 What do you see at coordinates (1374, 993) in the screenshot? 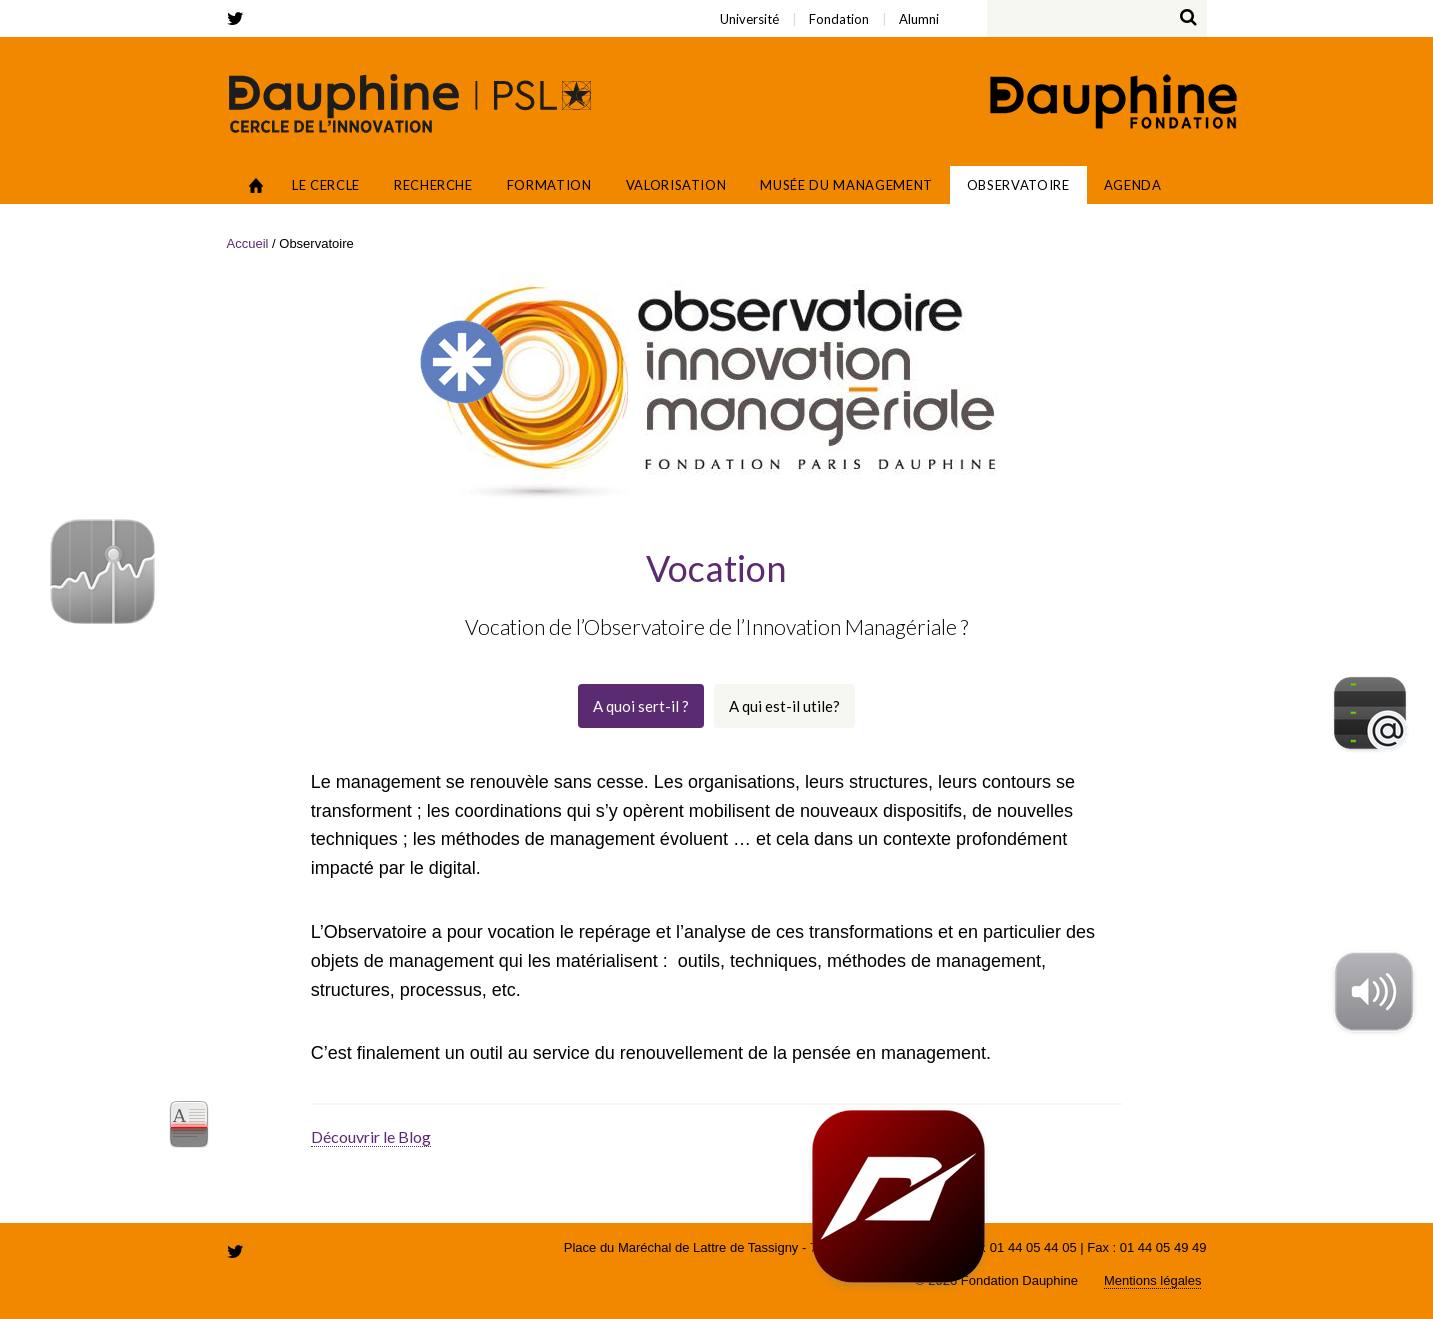
I see `open sound preferences` at bounding box center [1374, 993].